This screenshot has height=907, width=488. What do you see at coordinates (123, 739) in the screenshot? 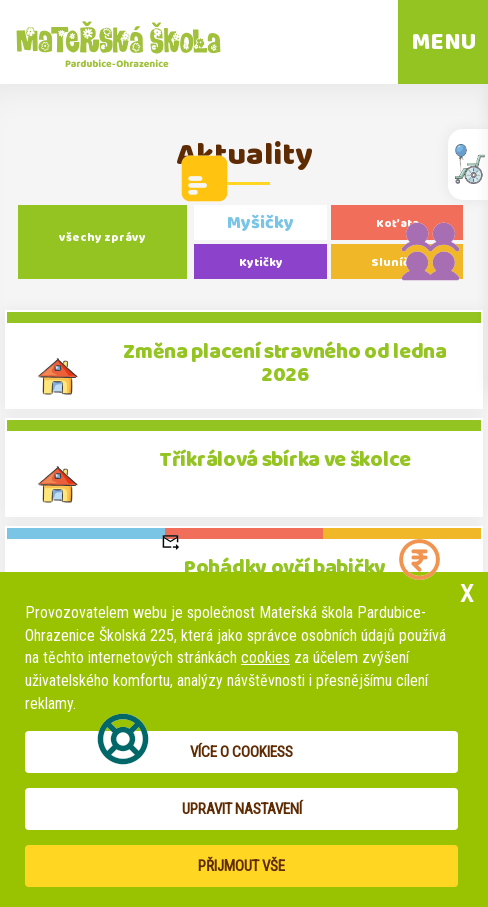
I see `access help or support resources` at bounding box center [123, 739].